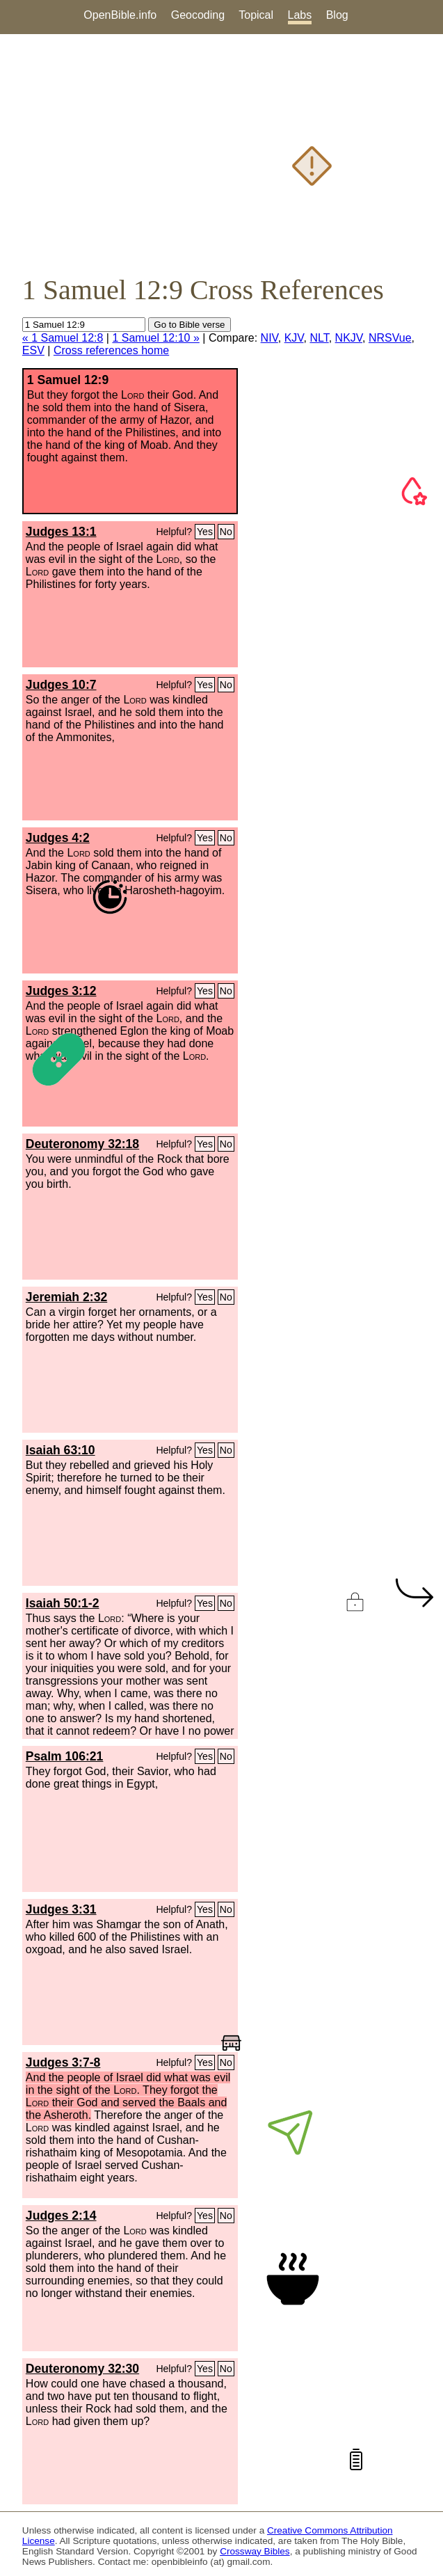  I want to click on send a message, so click(291, 2131).